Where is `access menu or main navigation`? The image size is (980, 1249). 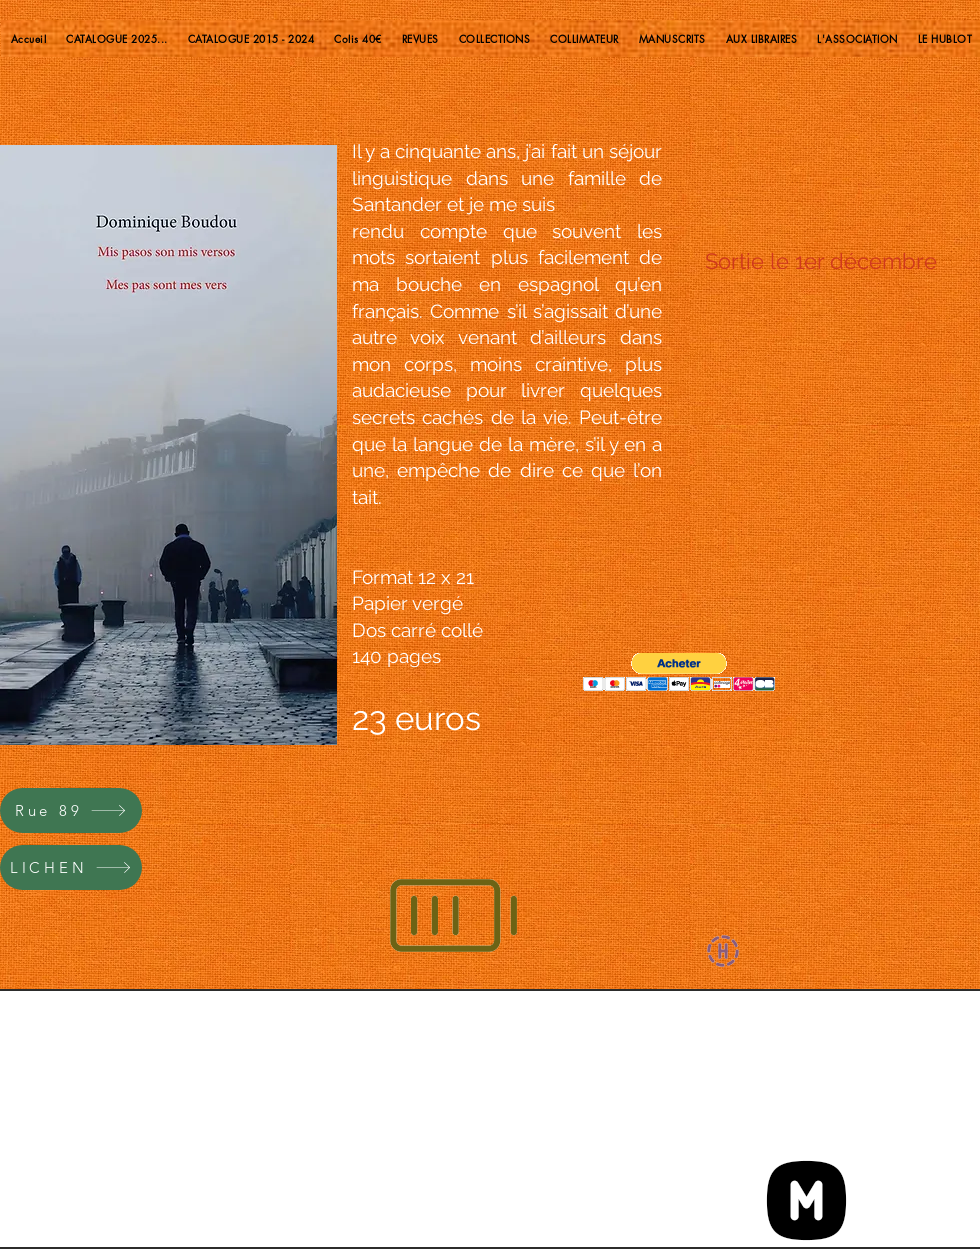
access menu or main navigation is located at coordinates (806, 1200).